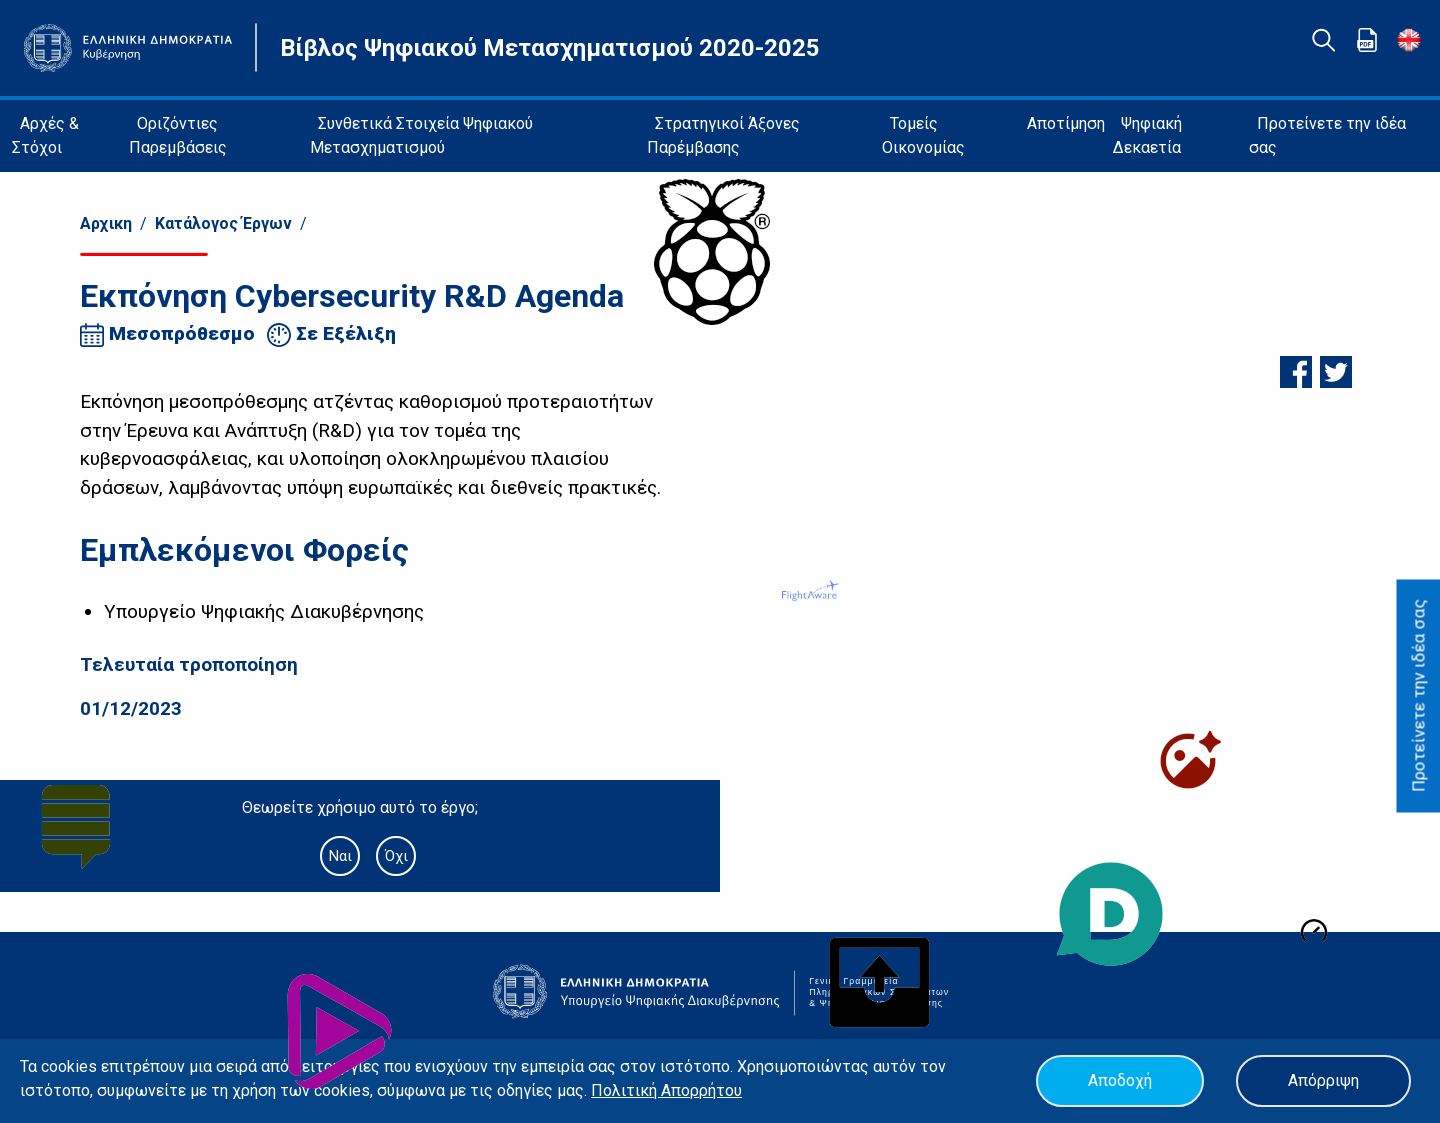 The height and width of the screenshot is (1123, 1440). What do you see at coordinates (879, 982) in the screenshot?
I see `export or upload a file` at bounding box center [879, 982].